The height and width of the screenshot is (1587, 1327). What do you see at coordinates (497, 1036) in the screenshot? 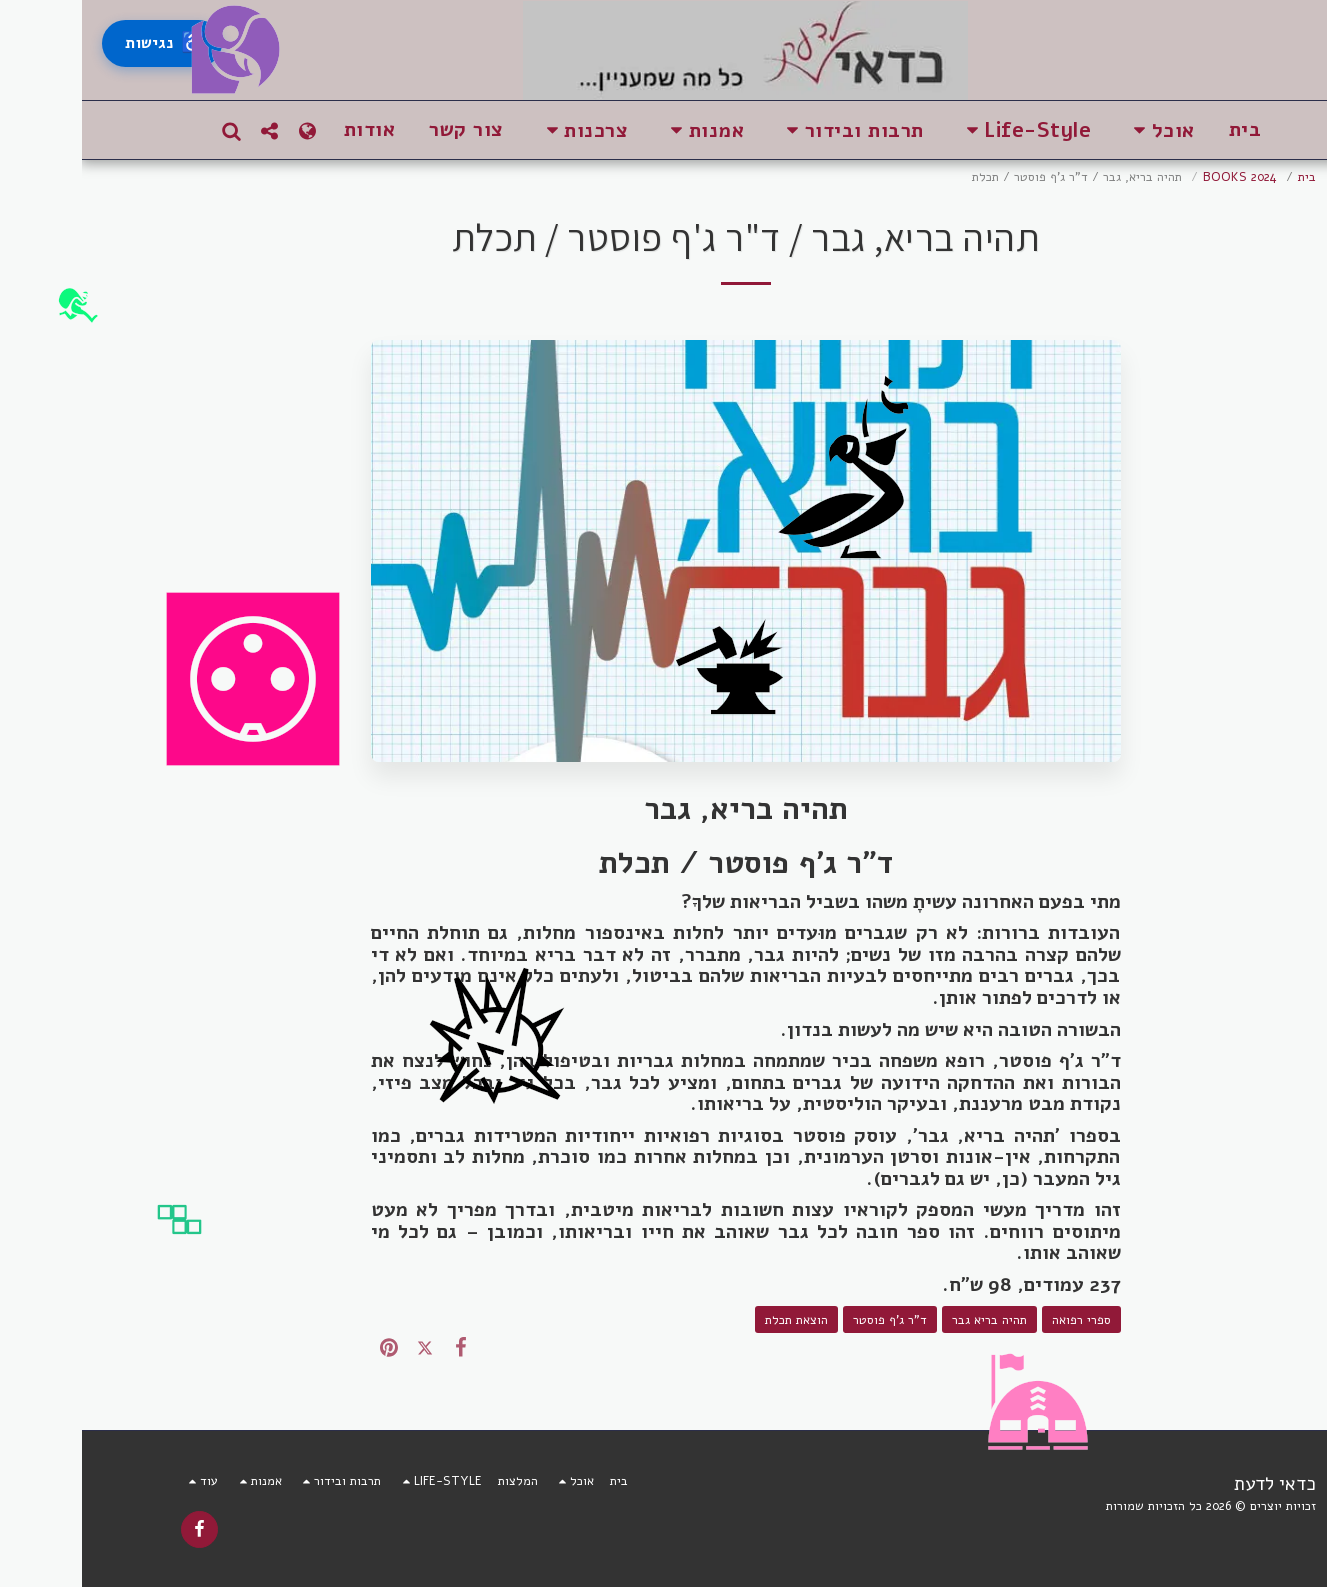
I see `sea urchin creature in a game inventory` at bounding box center [497, 1036].